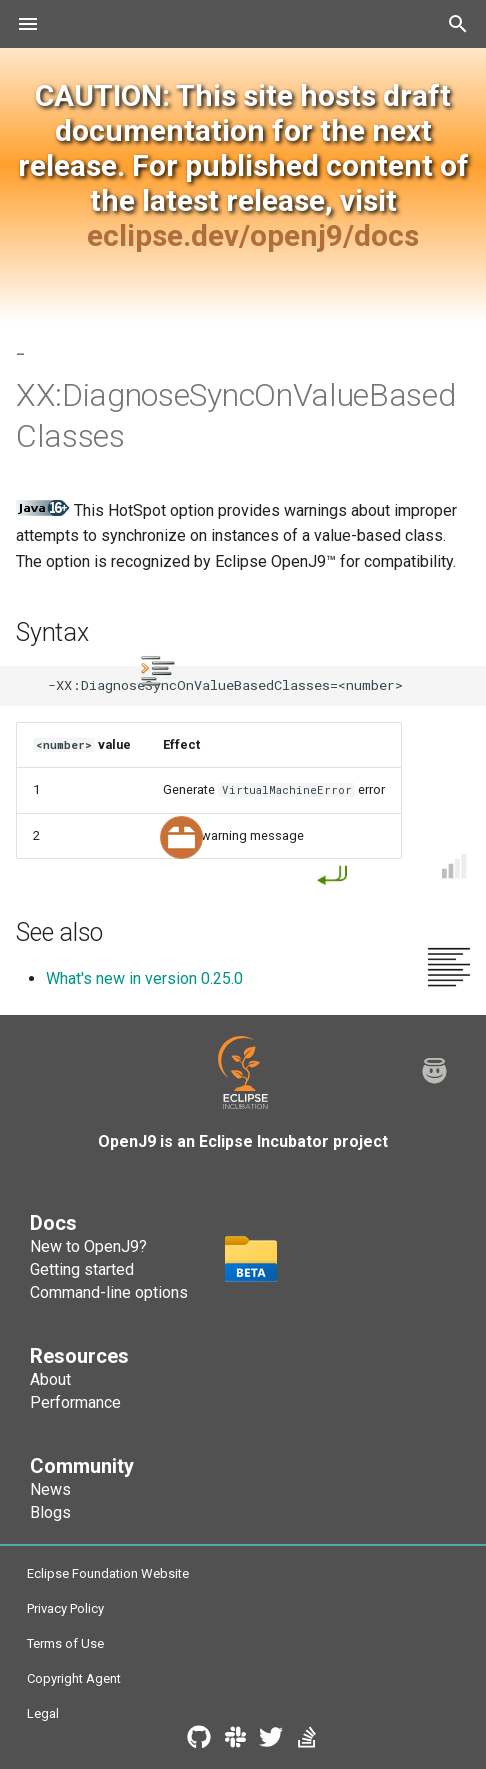 The width and height of the screenshot is (486, 1769). I want to click on indicates moderate cellular signal strength, so click(455, 867).